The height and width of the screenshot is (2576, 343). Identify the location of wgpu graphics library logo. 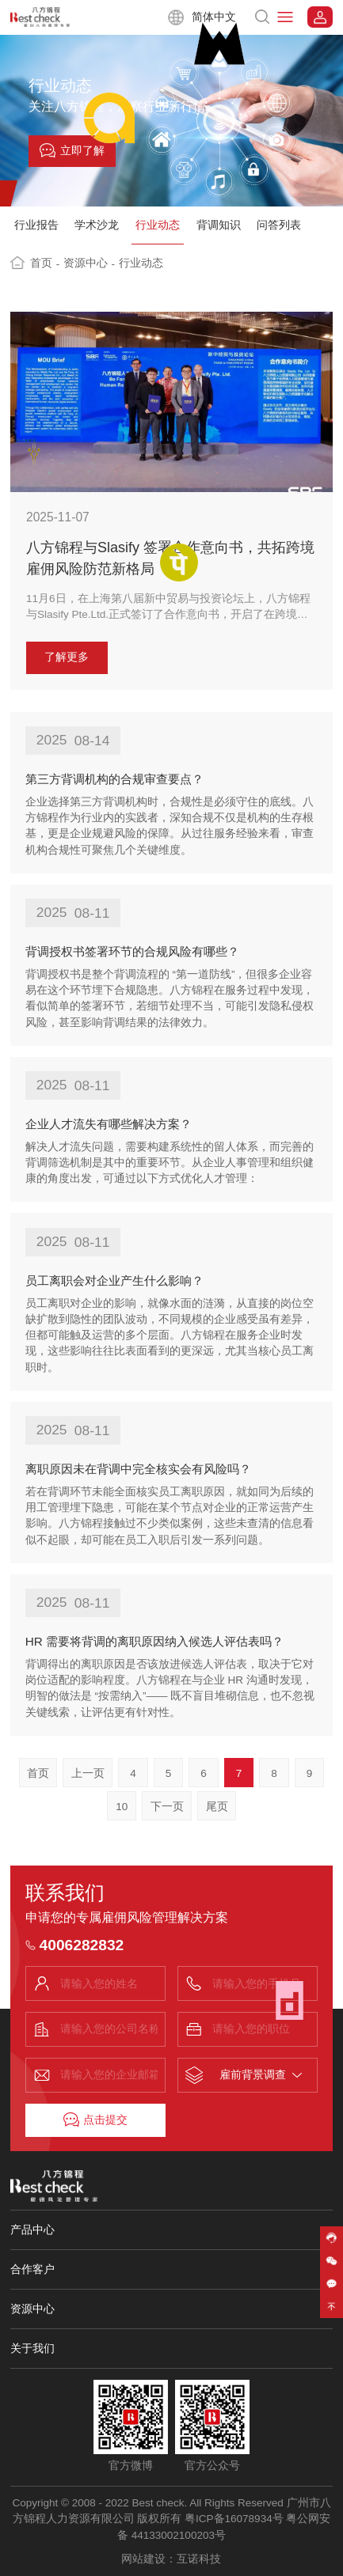
(219, 44).